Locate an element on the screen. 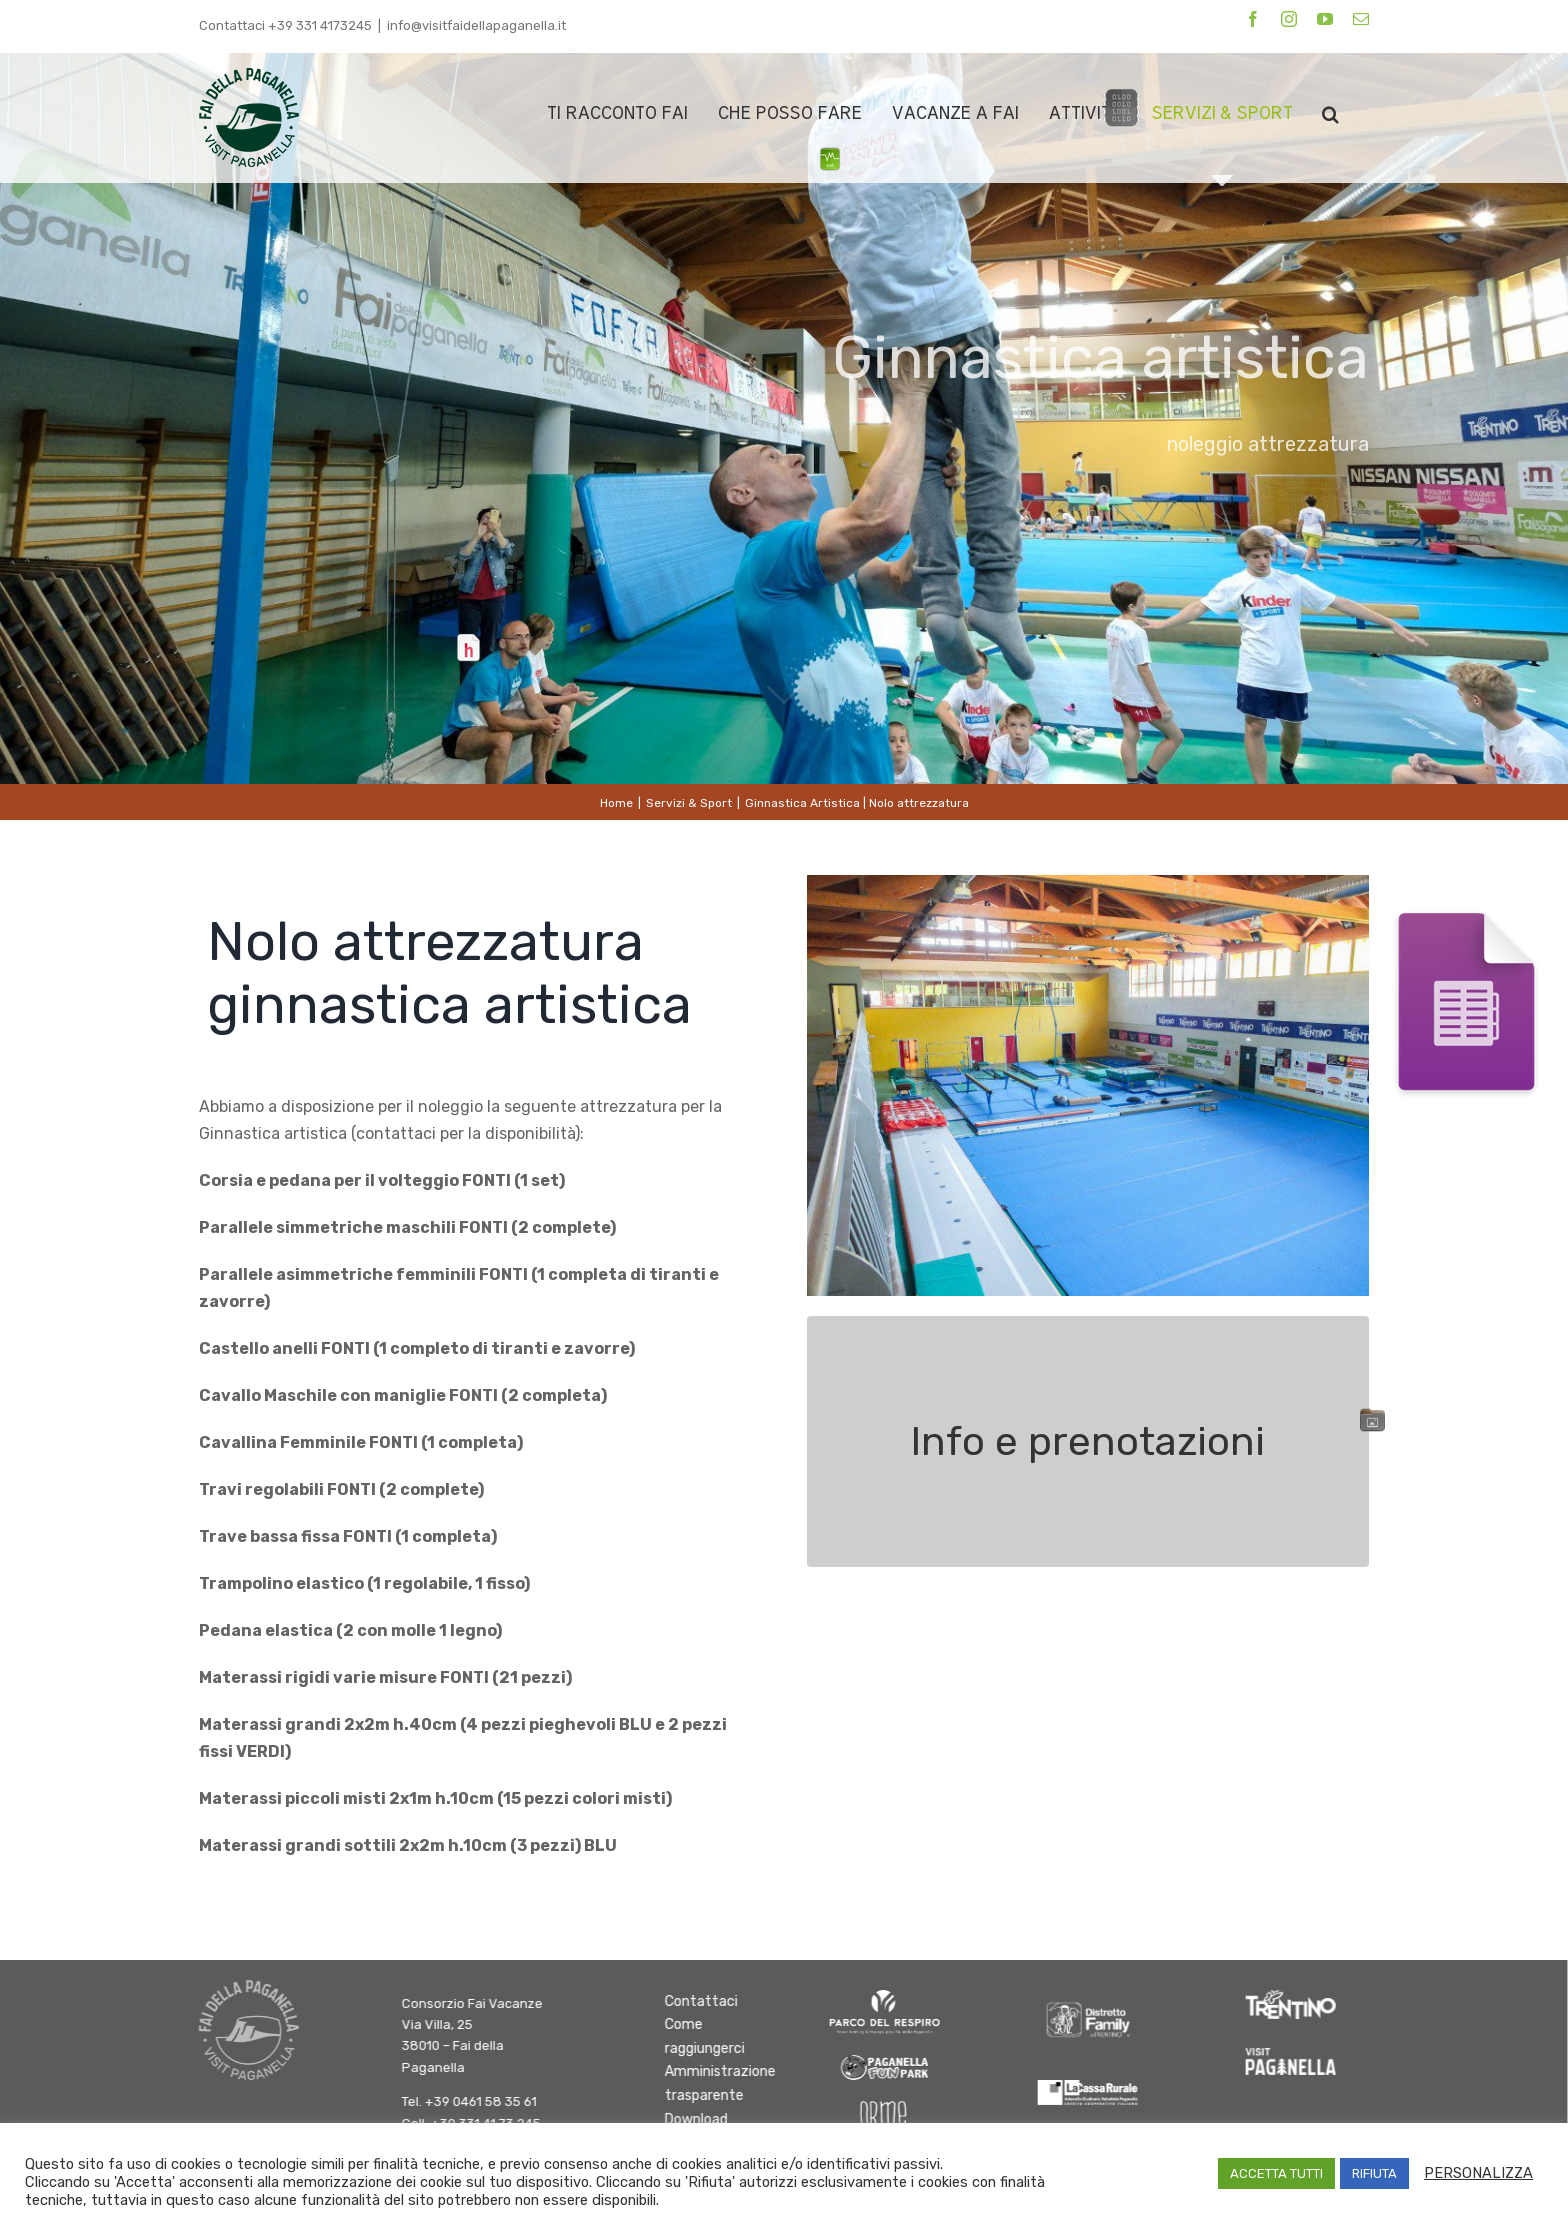 The width and height of the screenshot is (1568, 2223). virtualbox extension pack file is located at coordinates (830, 159).